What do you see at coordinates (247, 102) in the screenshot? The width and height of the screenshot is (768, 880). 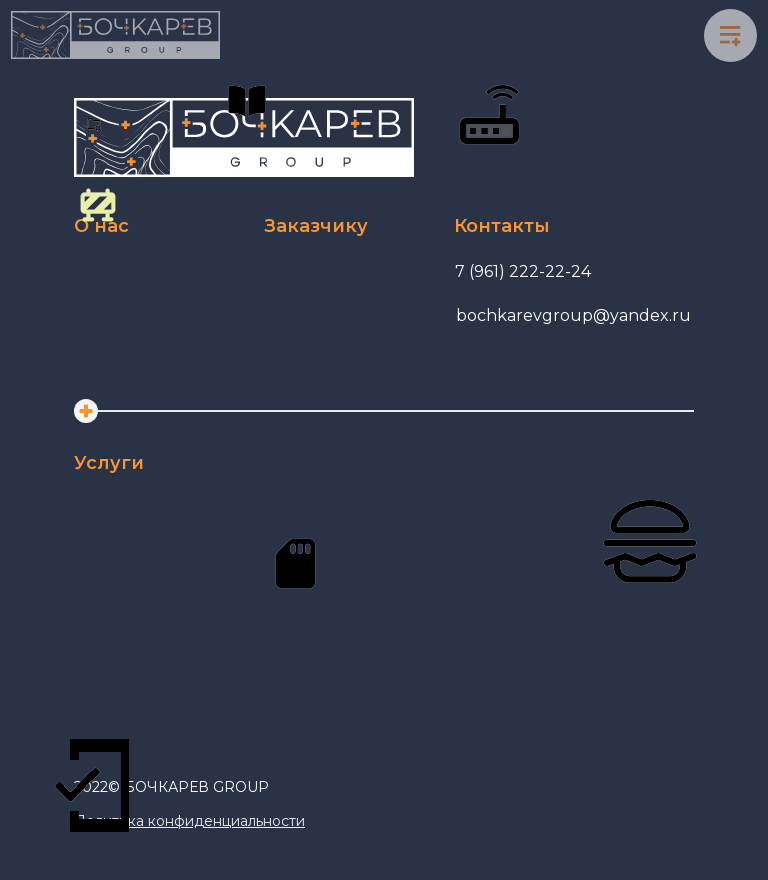 I see `open reading or library section` at bounding box center [247, 102].